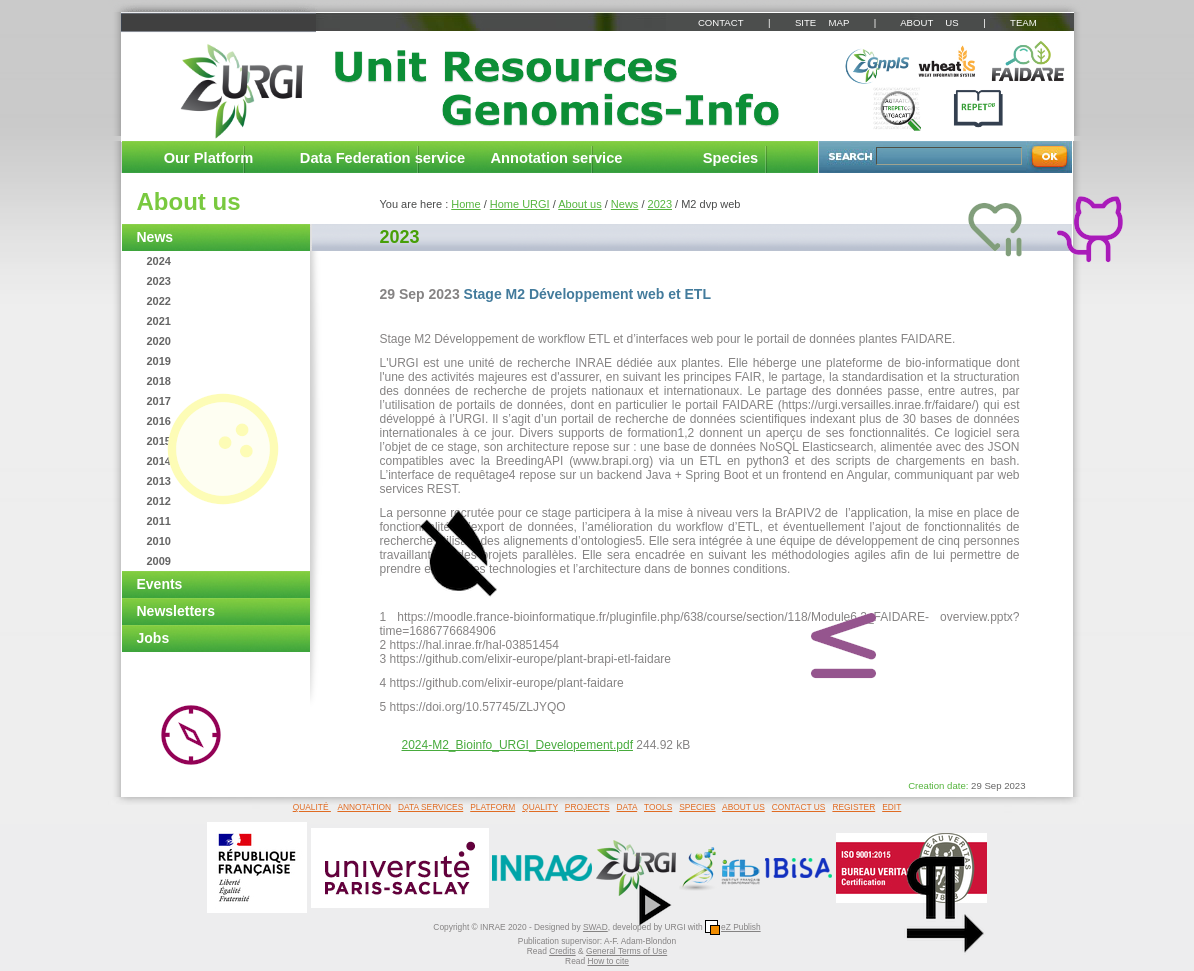 This screenshot has width=1194, height=971. What do you see at coordinates (995, 227) in the screenshot?
I see `pause health monitoring or tracking` at bounding box center [995, 227].